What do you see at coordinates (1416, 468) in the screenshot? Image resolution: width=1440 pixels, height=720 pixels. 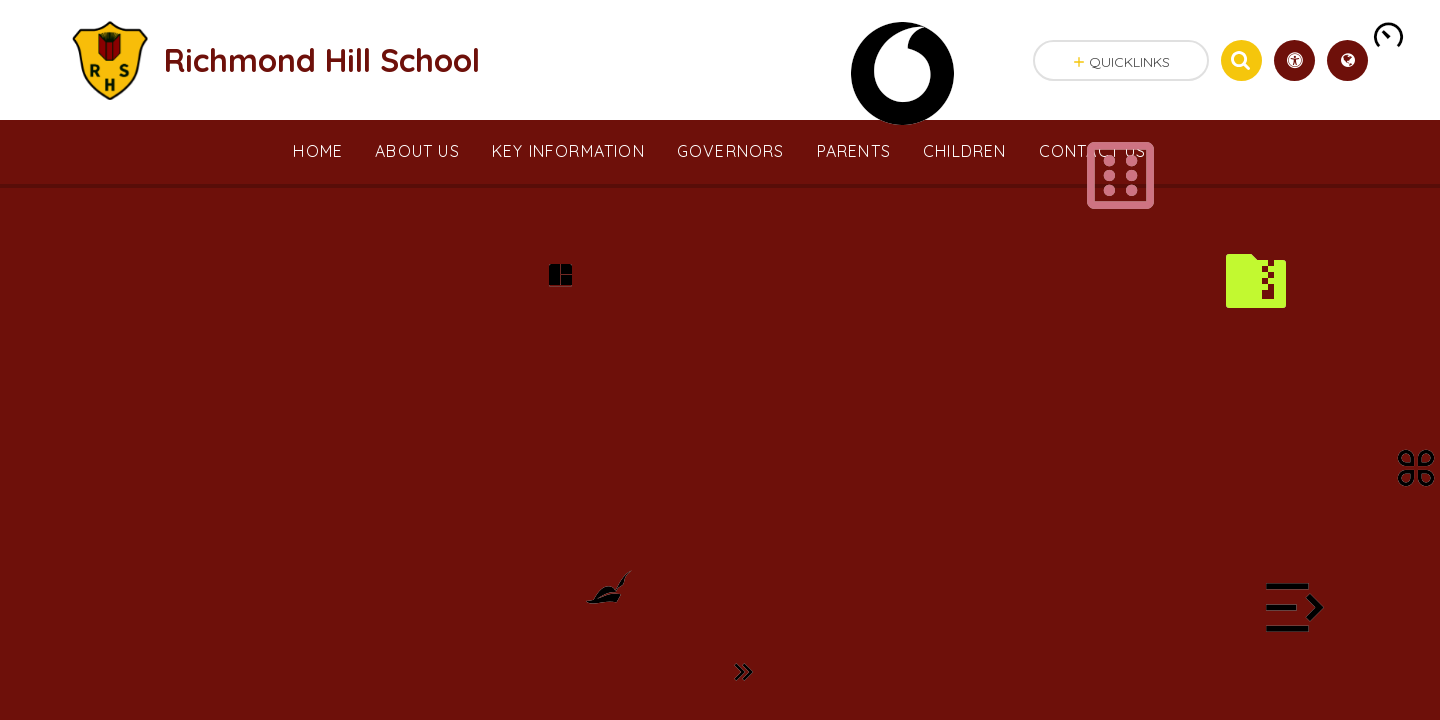 I see `open the app drawer or menu` at bounding box center [1416, 468].